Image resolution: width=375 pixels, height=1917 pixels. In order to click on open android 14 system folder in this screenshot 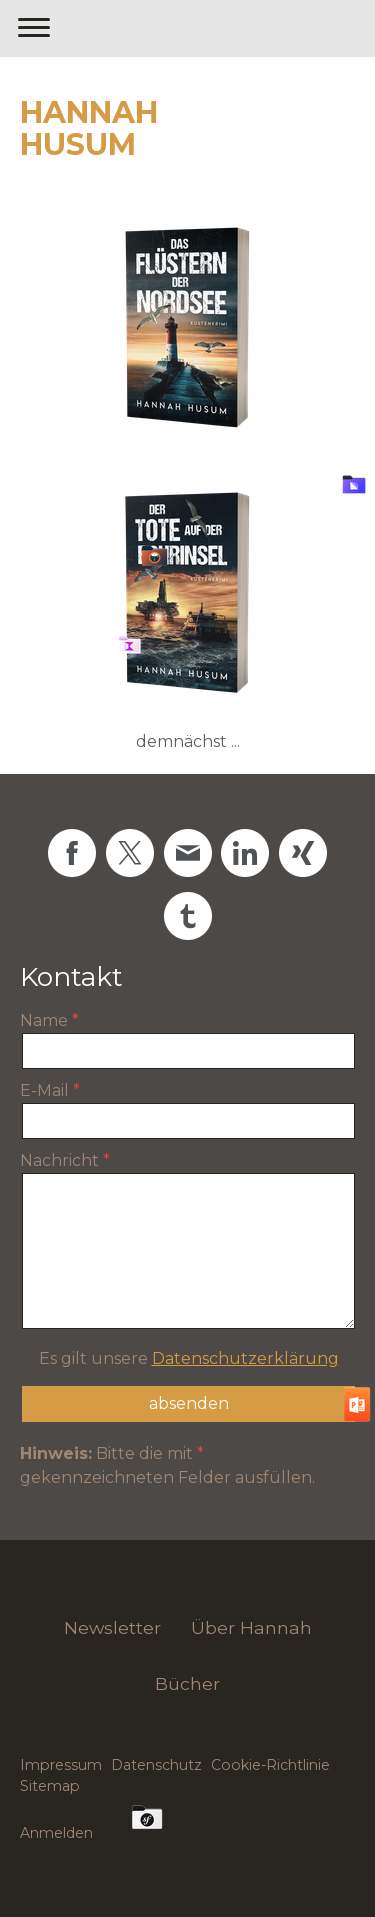, I will do `click(154, 556)`.